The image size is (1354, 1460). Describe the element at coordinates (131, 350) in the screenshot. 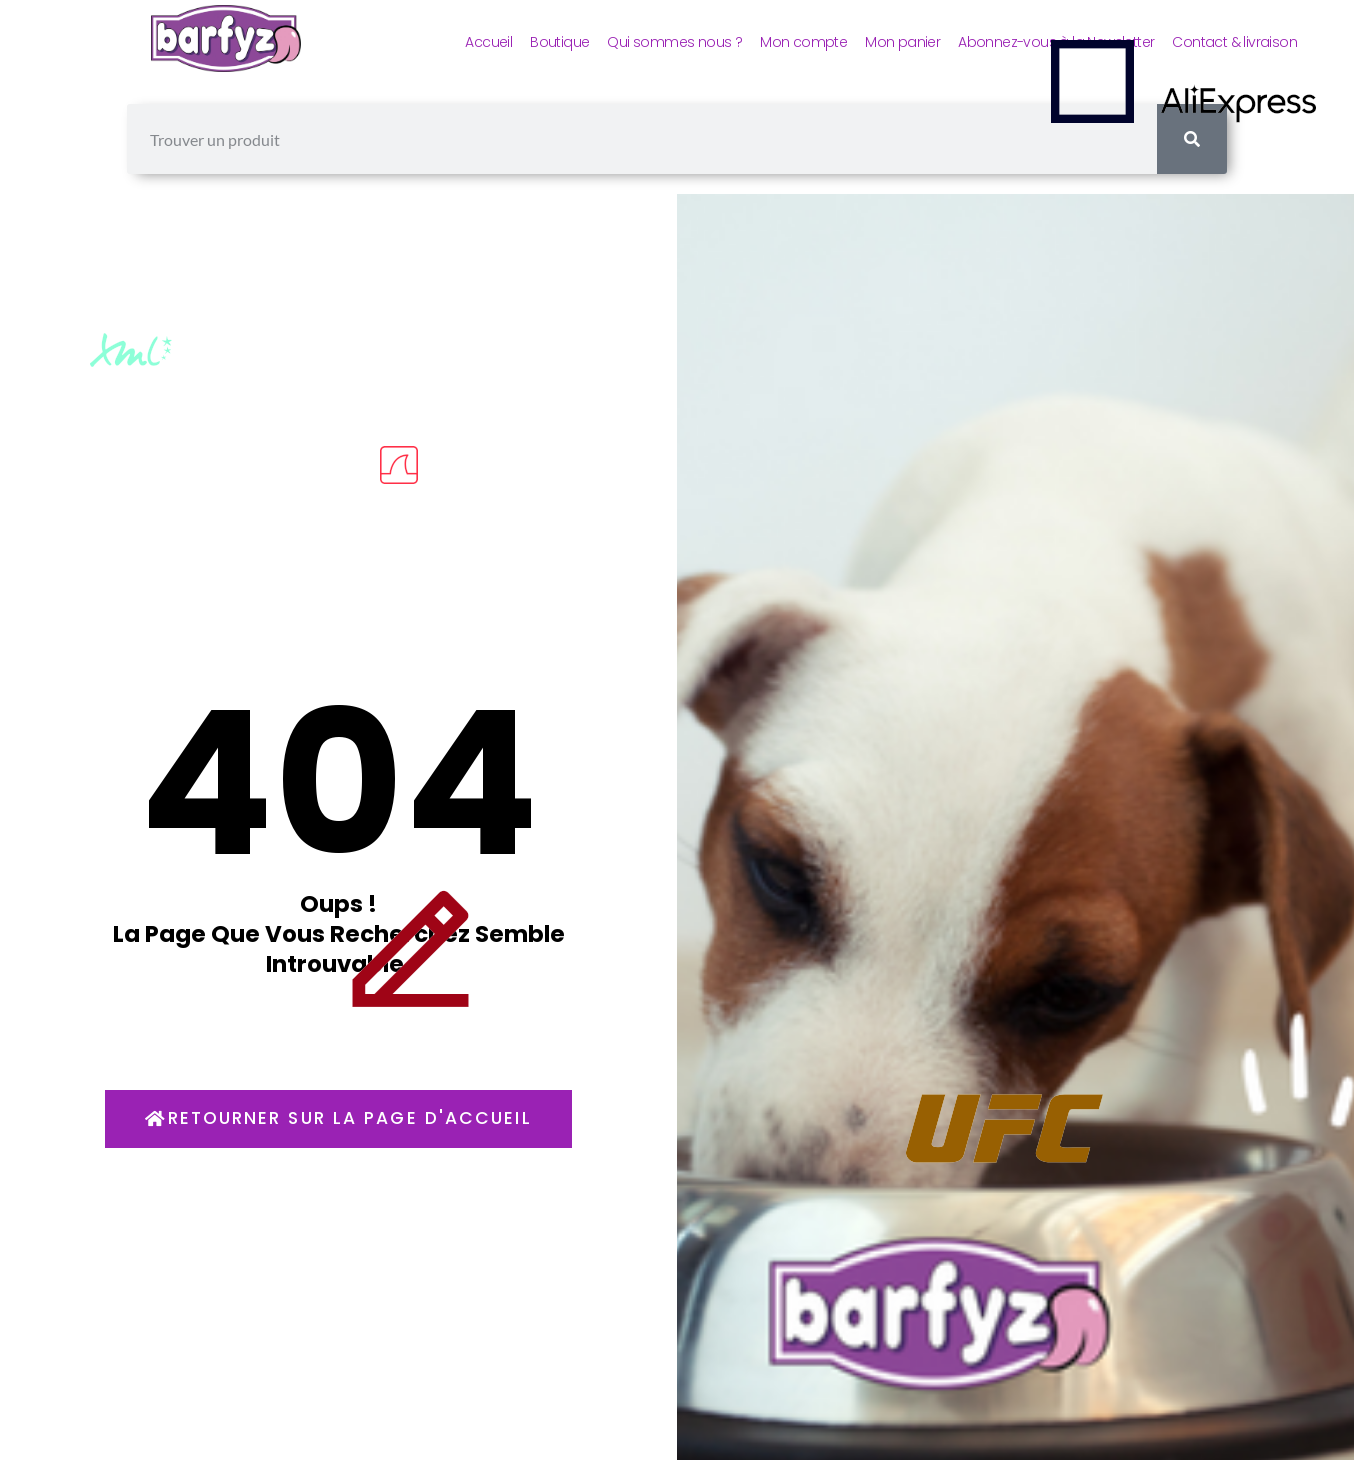

I see `indicates xml file format or data type` at that location.